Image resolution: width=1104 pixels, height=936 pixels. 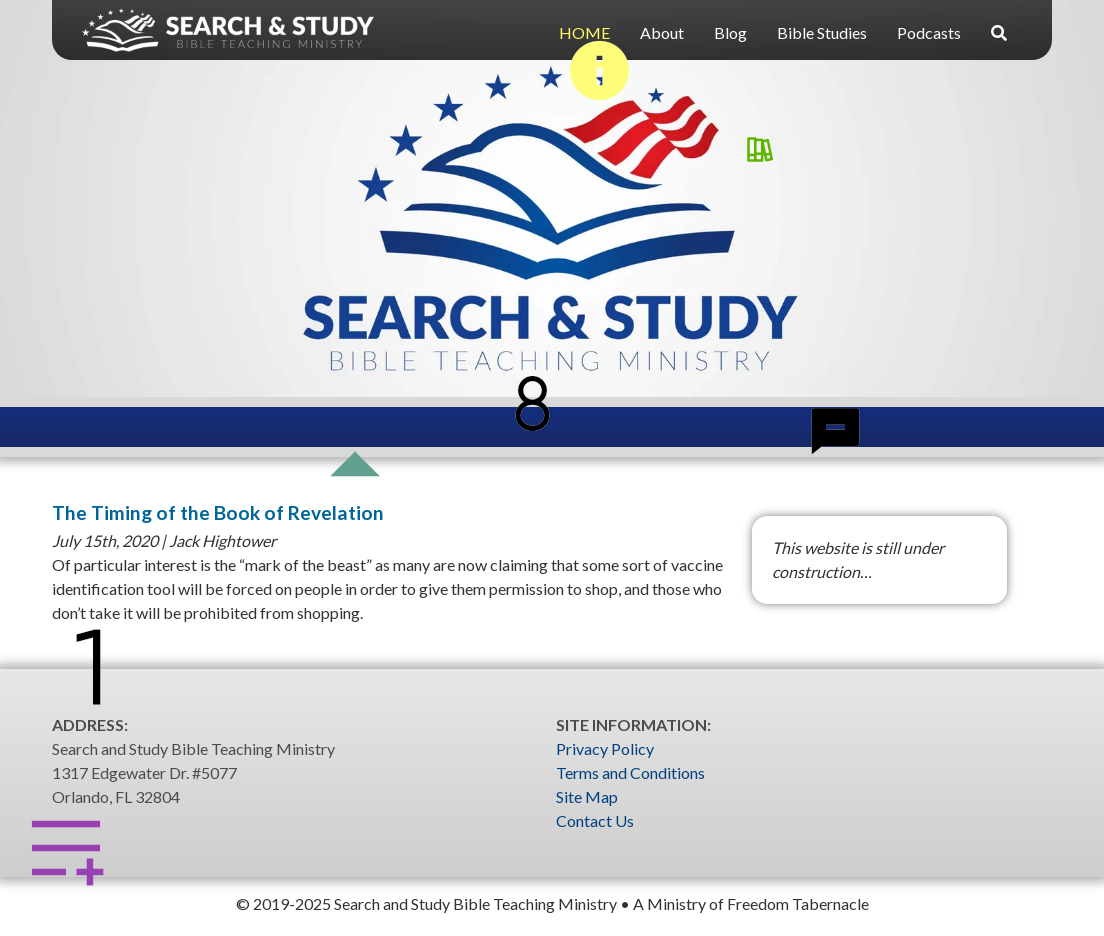 I want to click on add a new item to playlist, so click(x=66, y=848).